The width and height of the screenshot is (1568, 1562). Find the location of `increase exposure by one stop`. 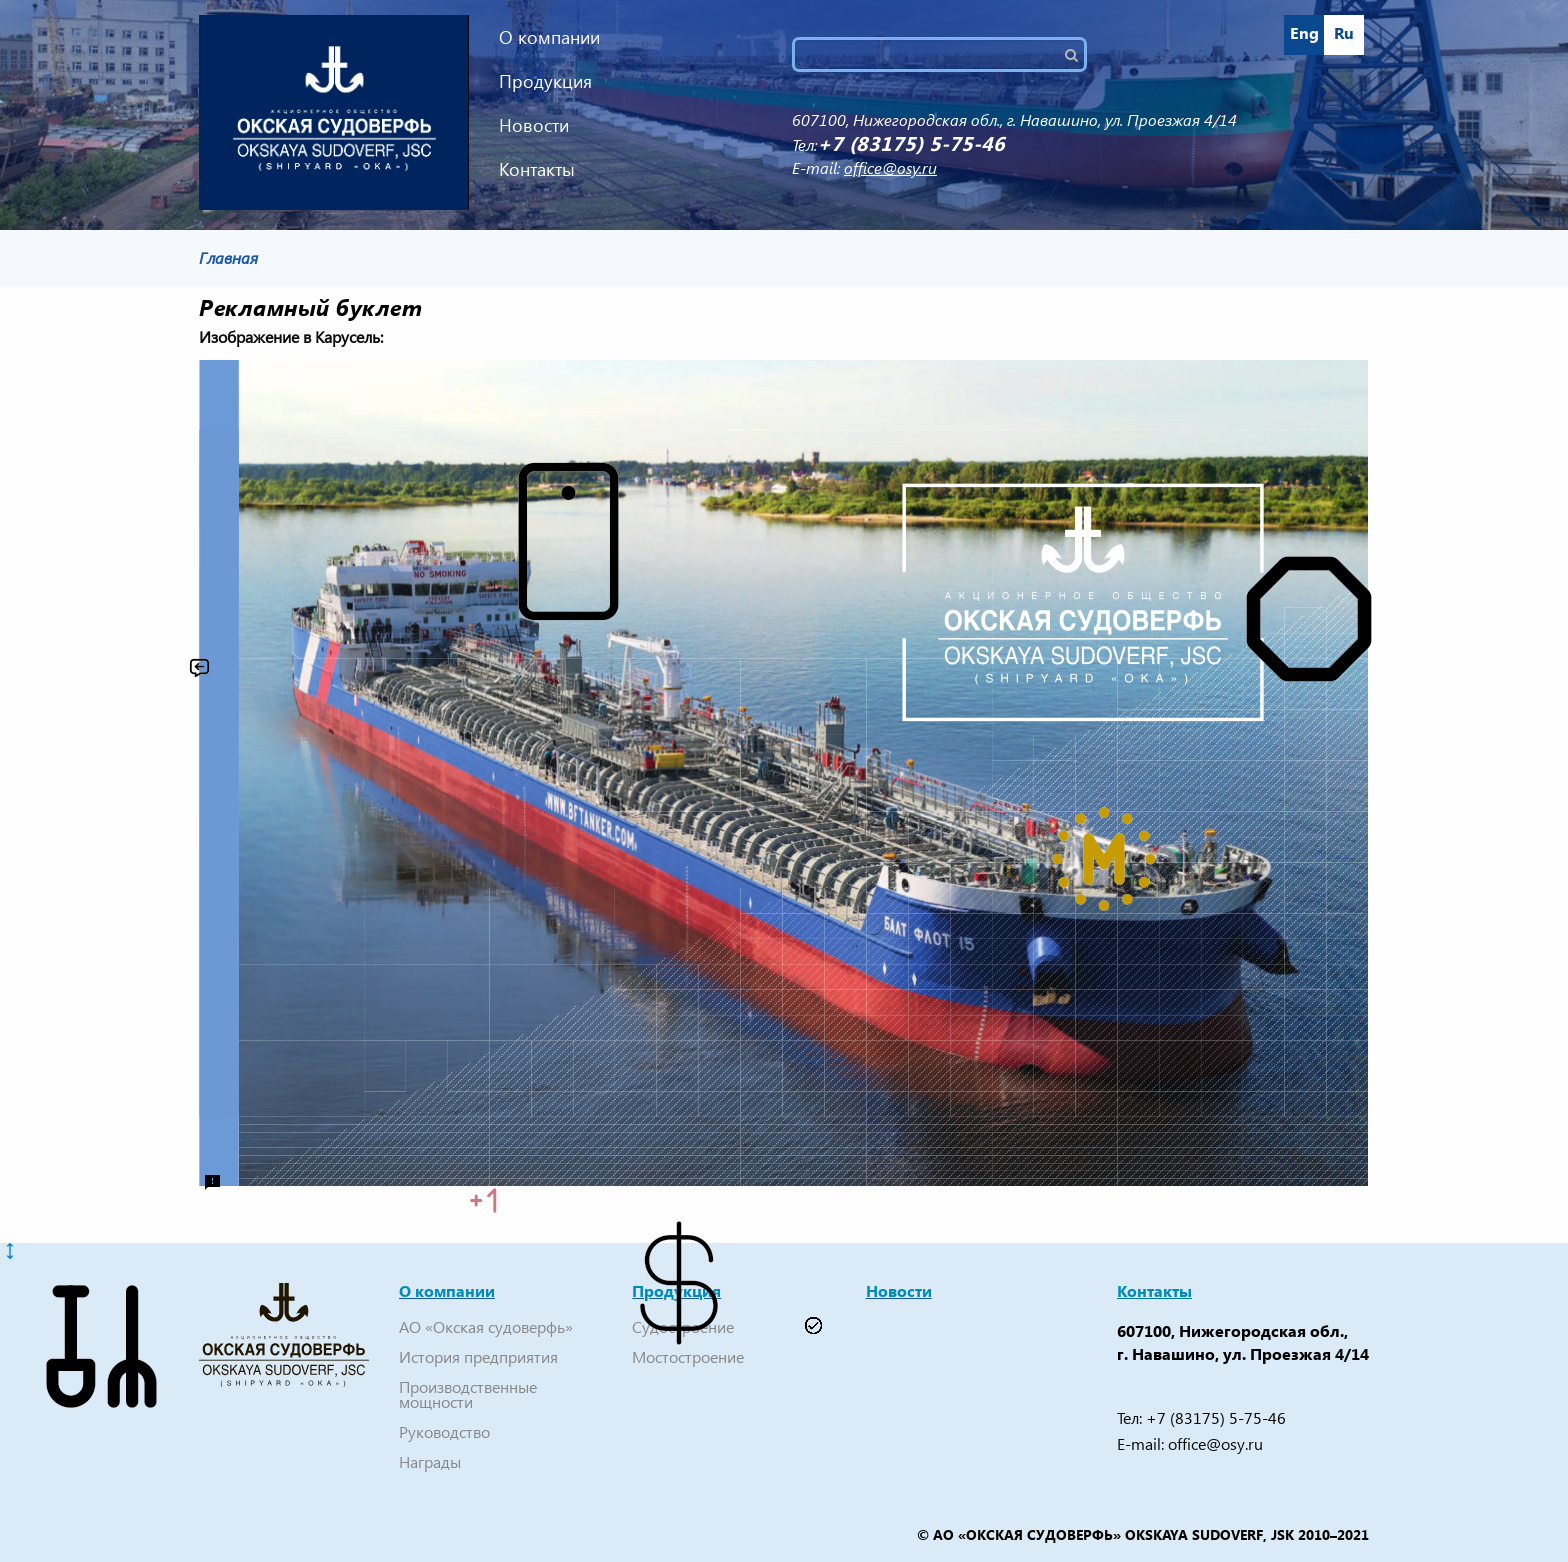

increase exposure by one stop is located at coordinates (485, 1200).